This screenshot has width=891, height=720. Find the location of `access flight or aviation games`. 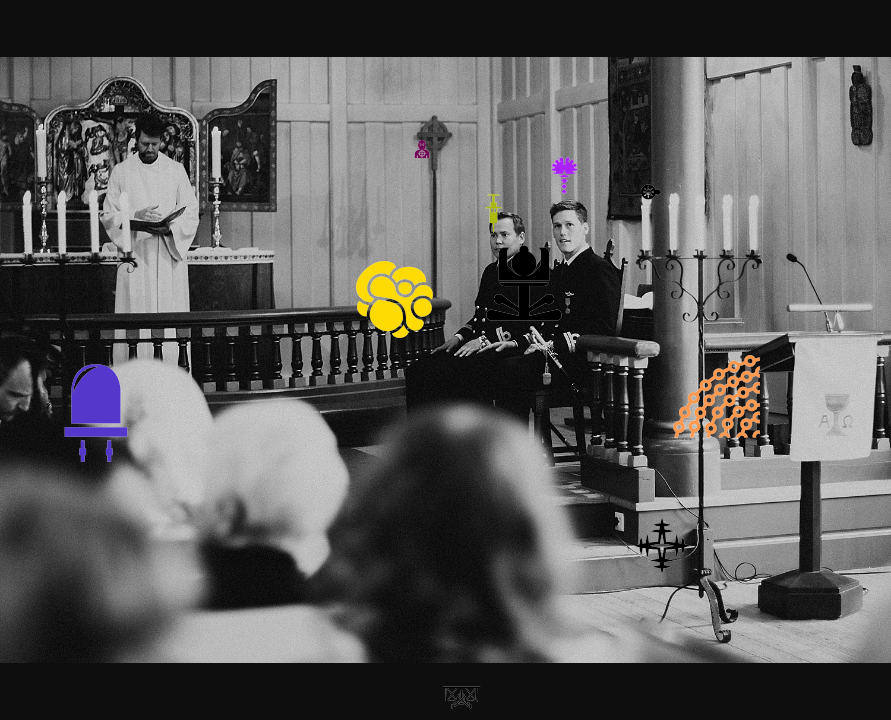

access flight or aviation games is located at coordinates (461, 697).